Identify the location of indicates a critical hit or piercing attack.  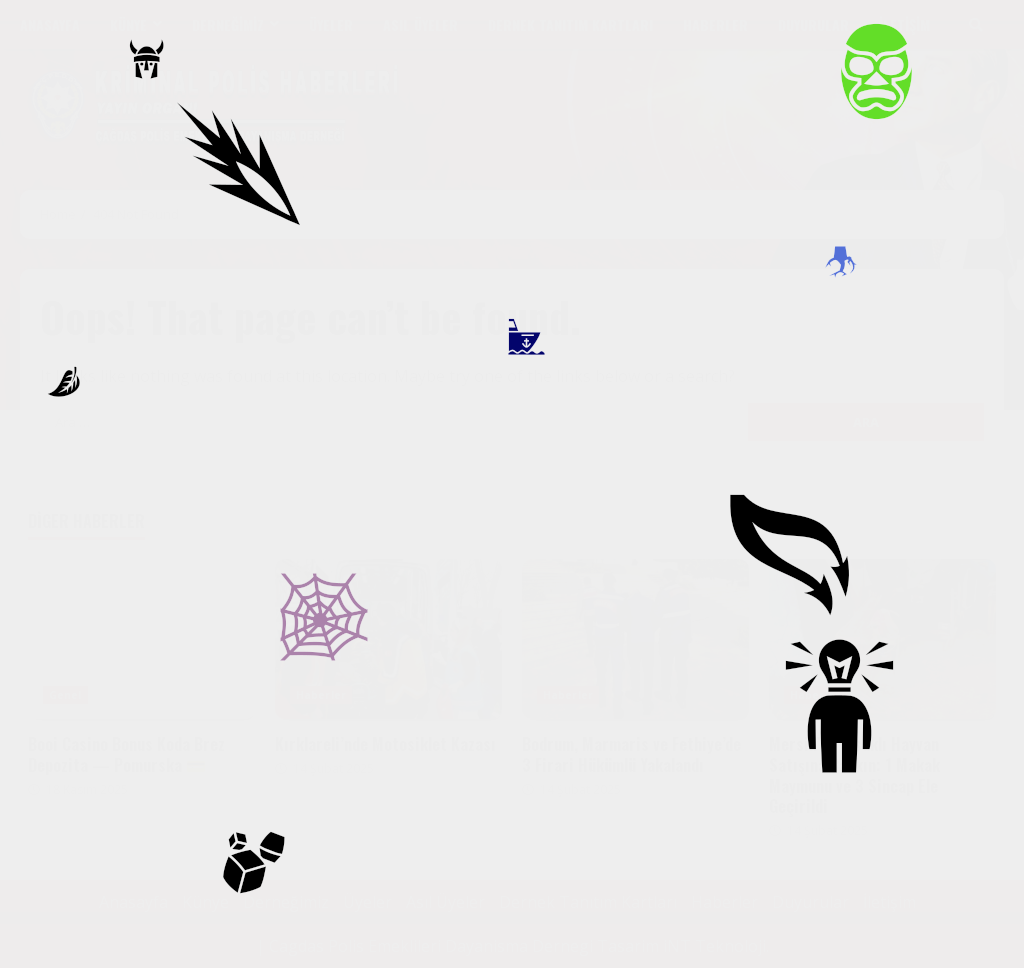
(238, 164).